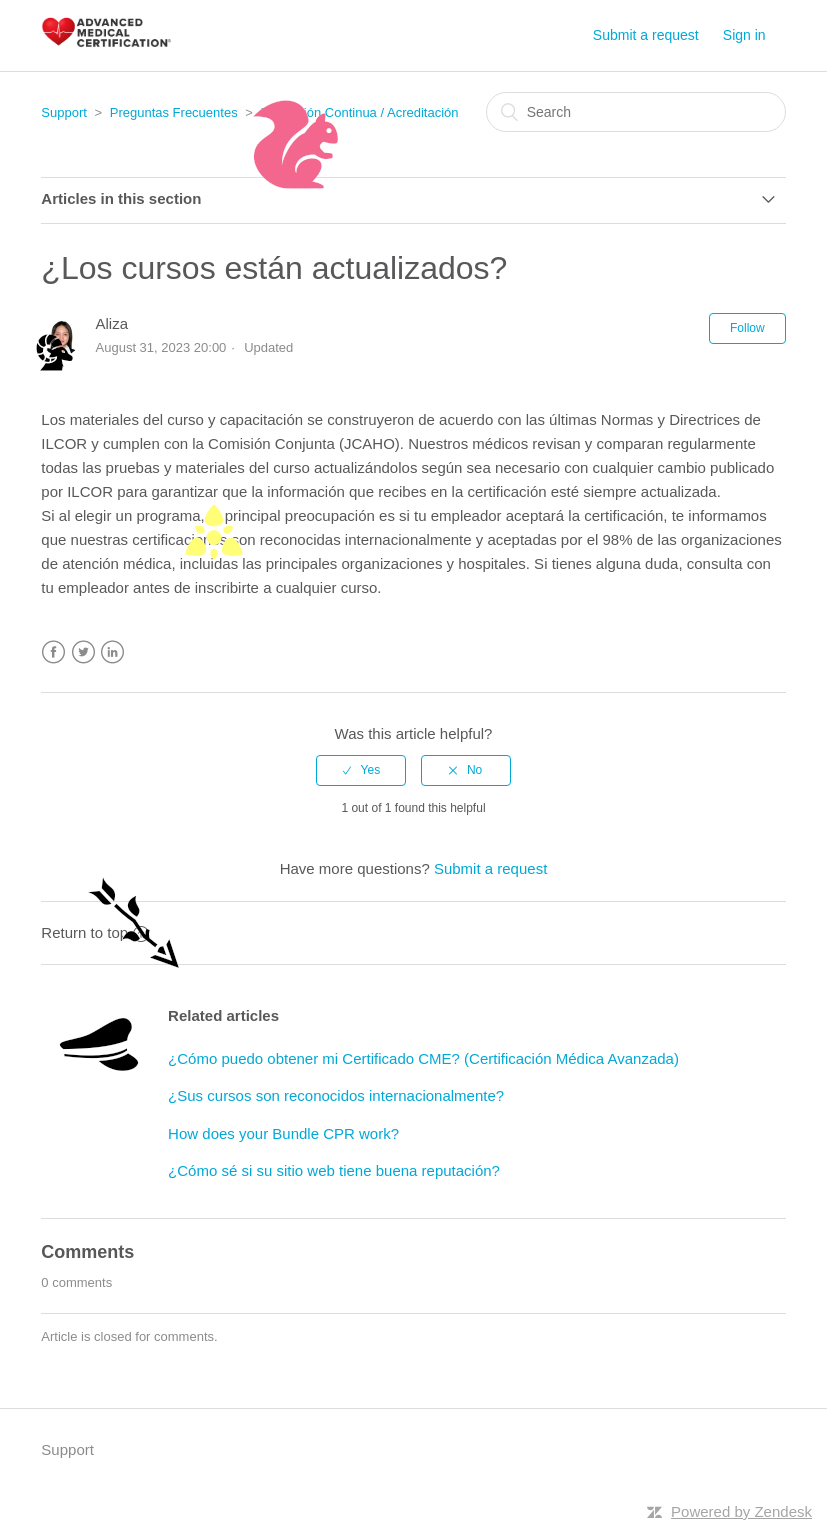  I want to click on view ram or aries zodiac sign, so click(54, 352).